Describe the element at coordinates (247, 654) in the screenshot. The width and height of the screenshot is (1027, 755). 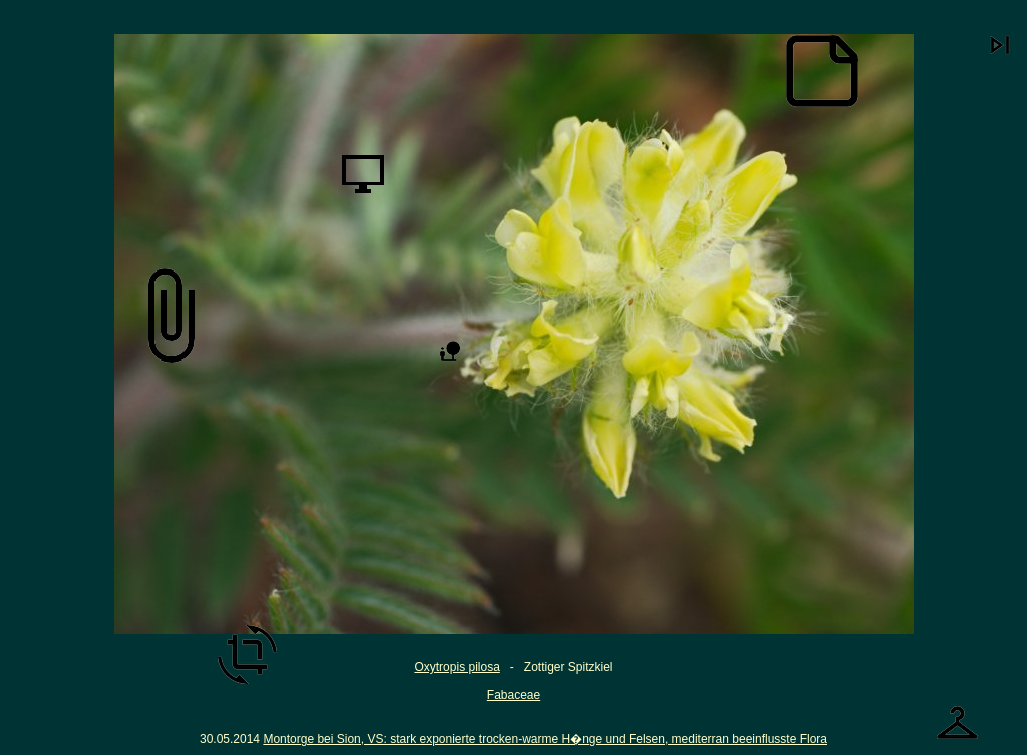
I see `rotate and crop an image` at that location.